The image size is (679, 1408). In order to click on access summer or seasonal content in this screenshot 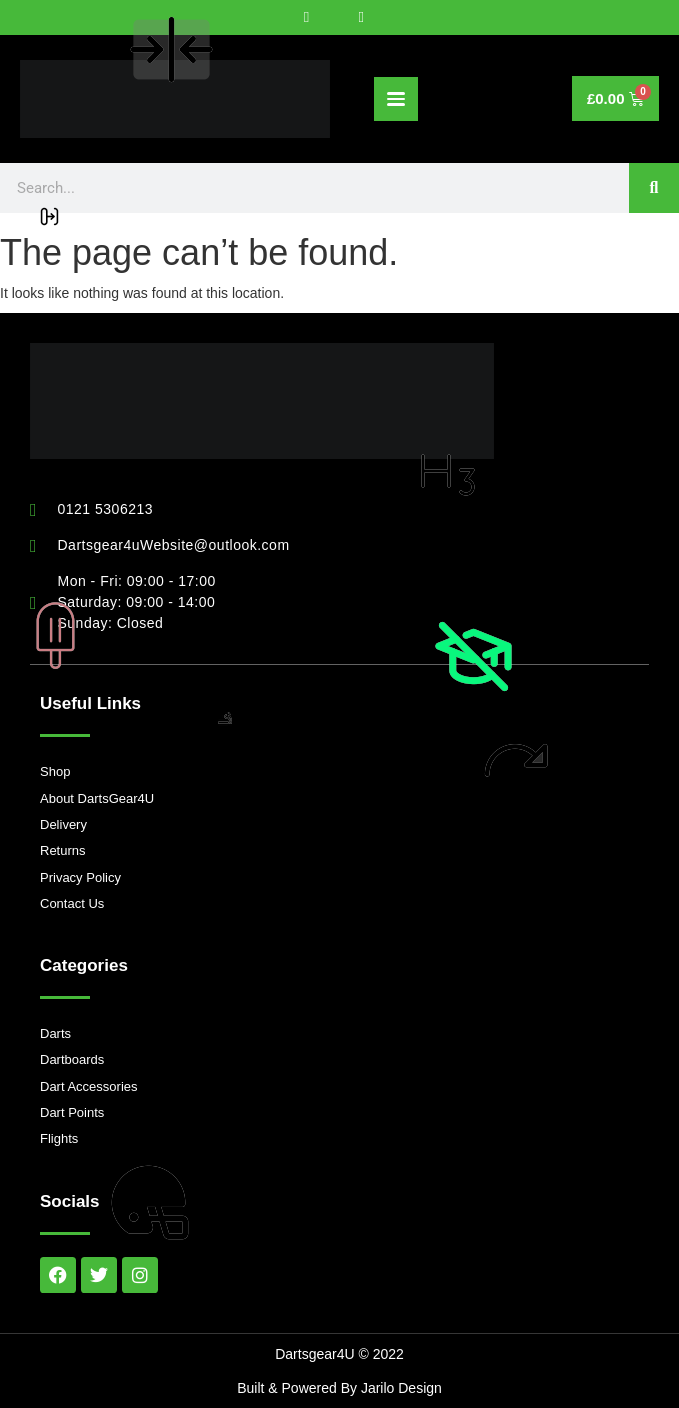, I will do `click(55, 634)`.